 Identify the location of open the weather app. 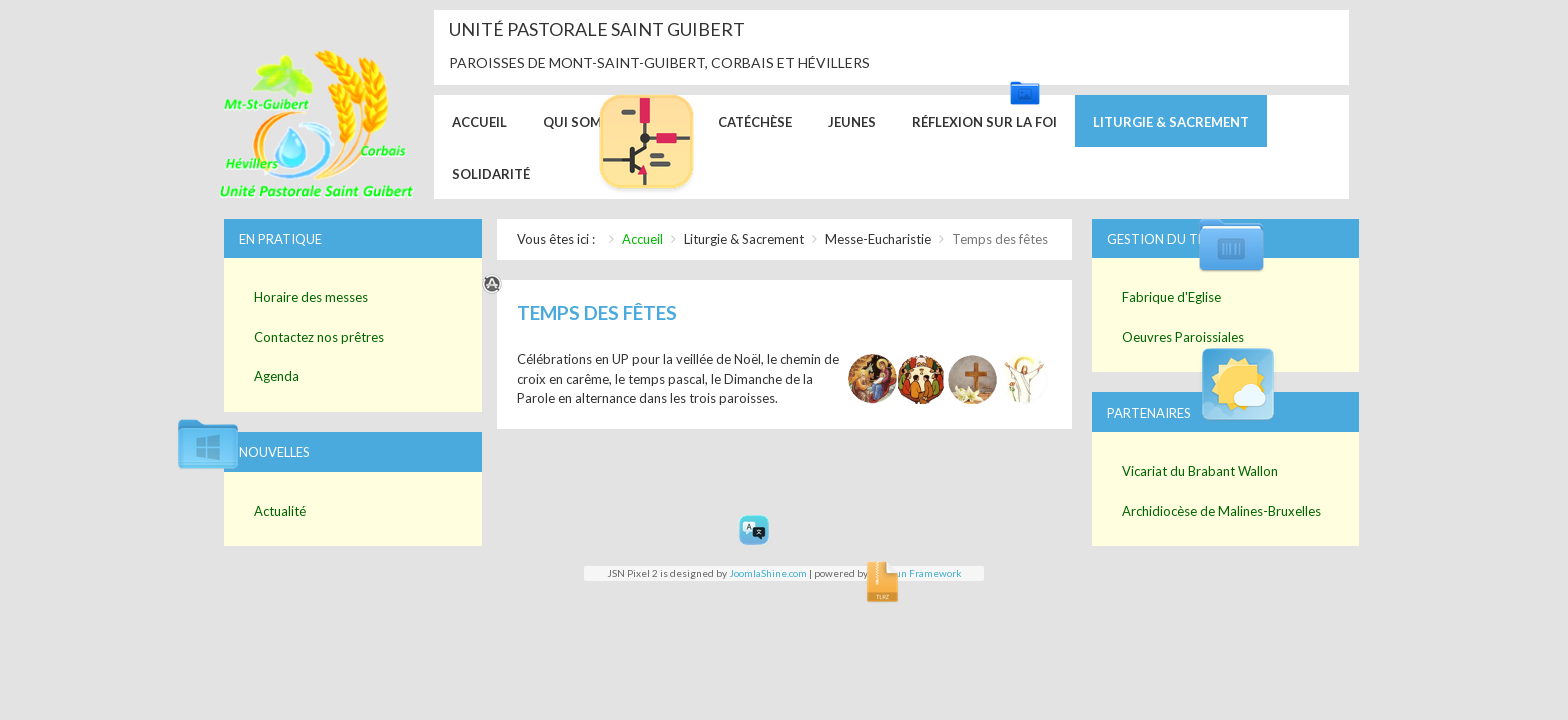
(1238, 384).